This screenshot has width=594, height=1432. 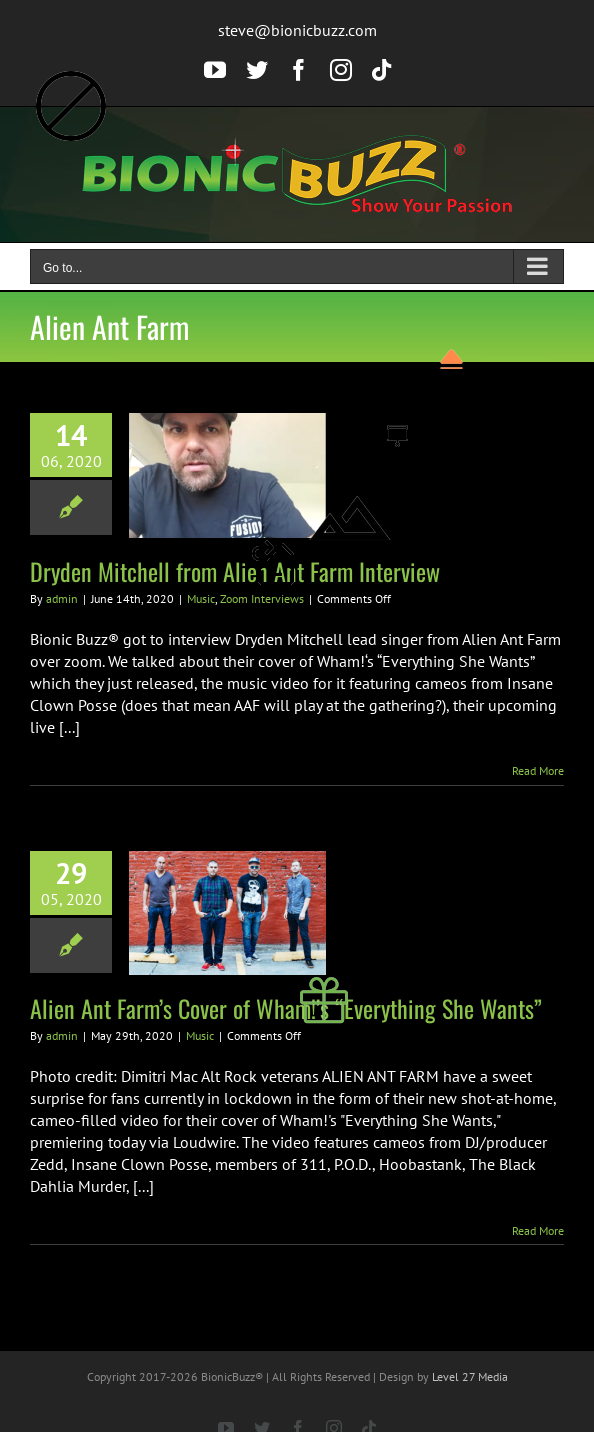 I want to click on start a presentation, so click(x=397, y=434).